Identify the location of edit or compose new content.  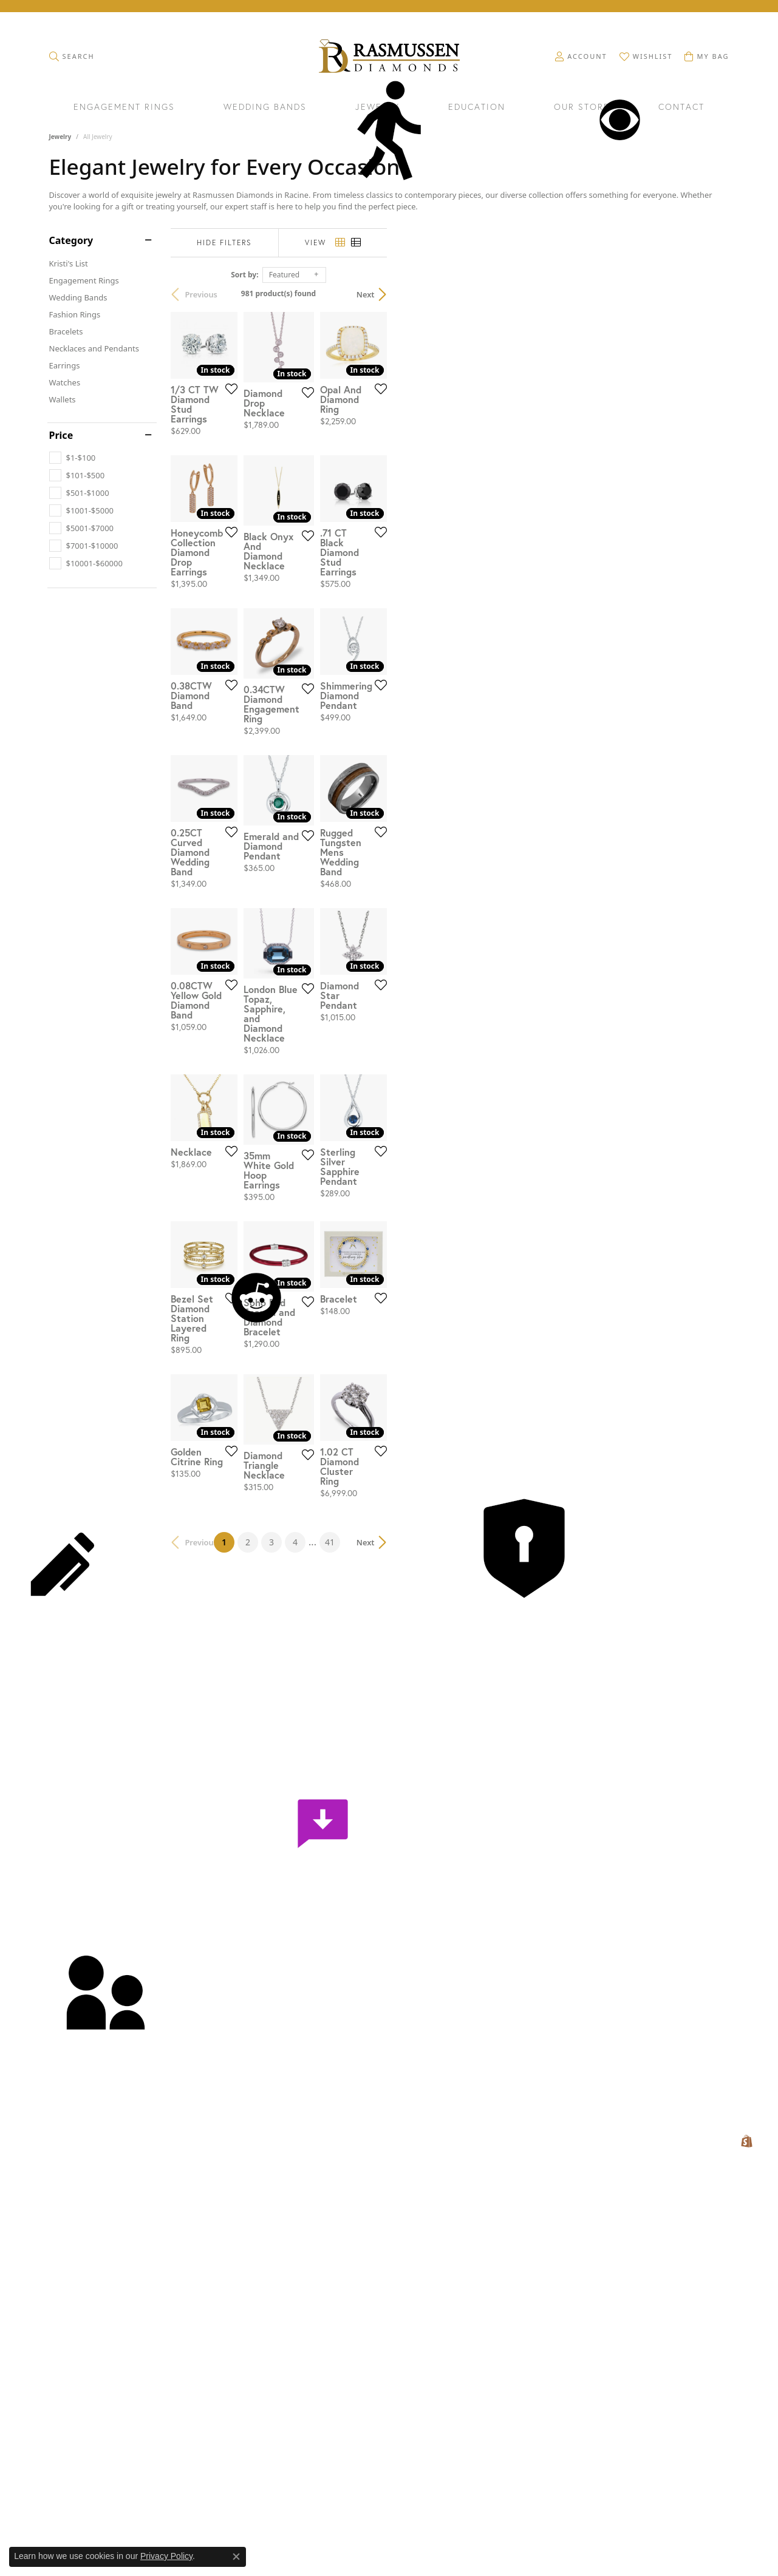
(61, 1565).